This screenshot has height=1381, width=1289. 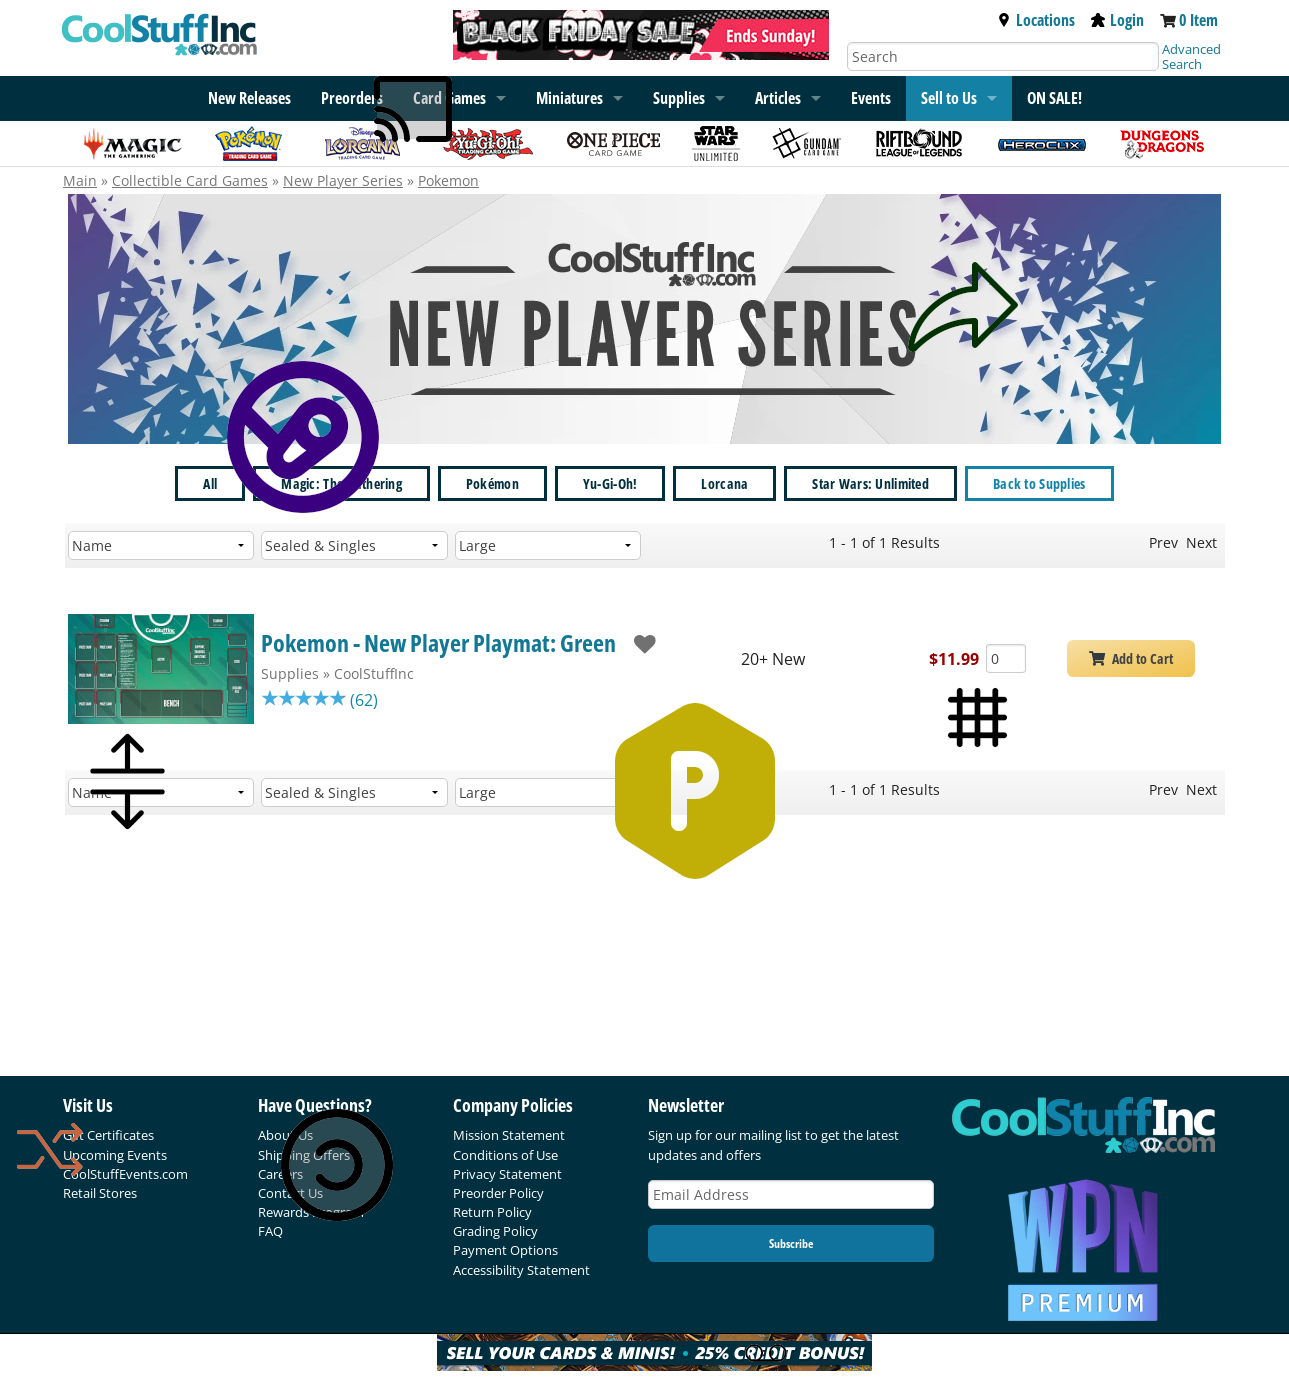 I want to click on view items in grid layout, so click(x=977, y=717).